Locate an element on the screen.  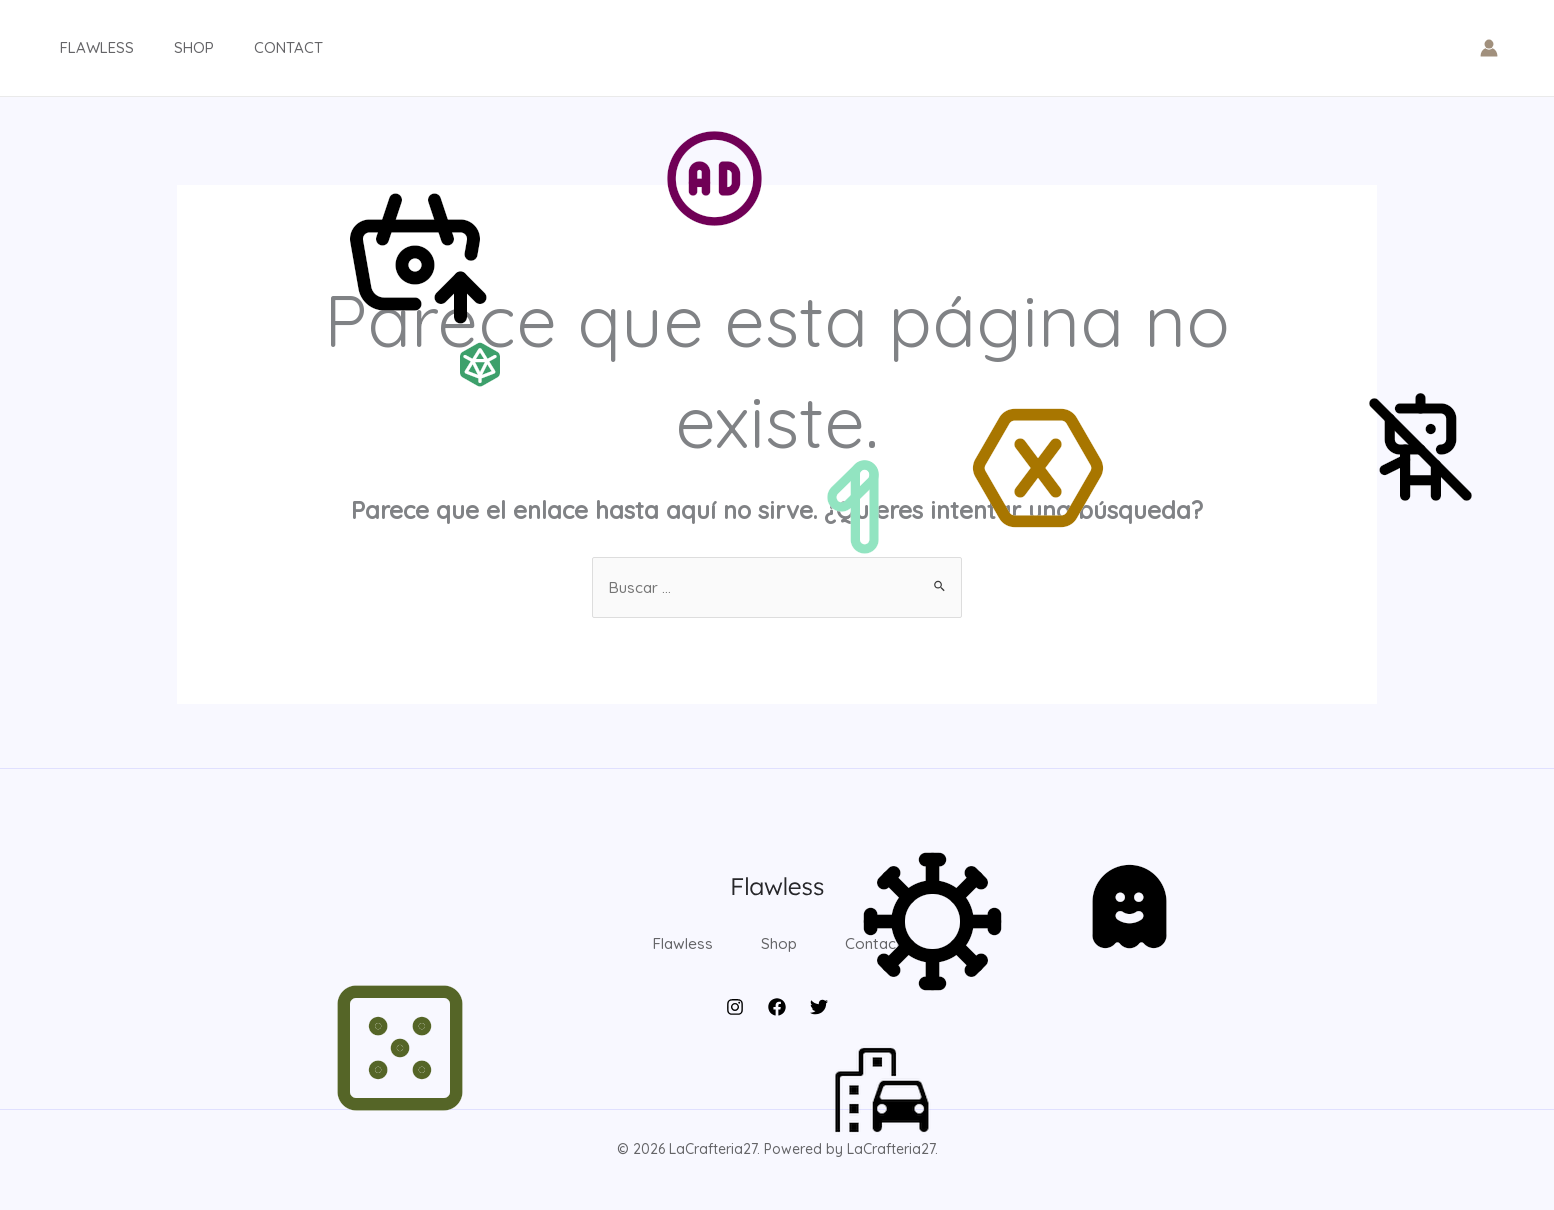
indicates sponsored or advertisement content is located at coordinates (714, 178).